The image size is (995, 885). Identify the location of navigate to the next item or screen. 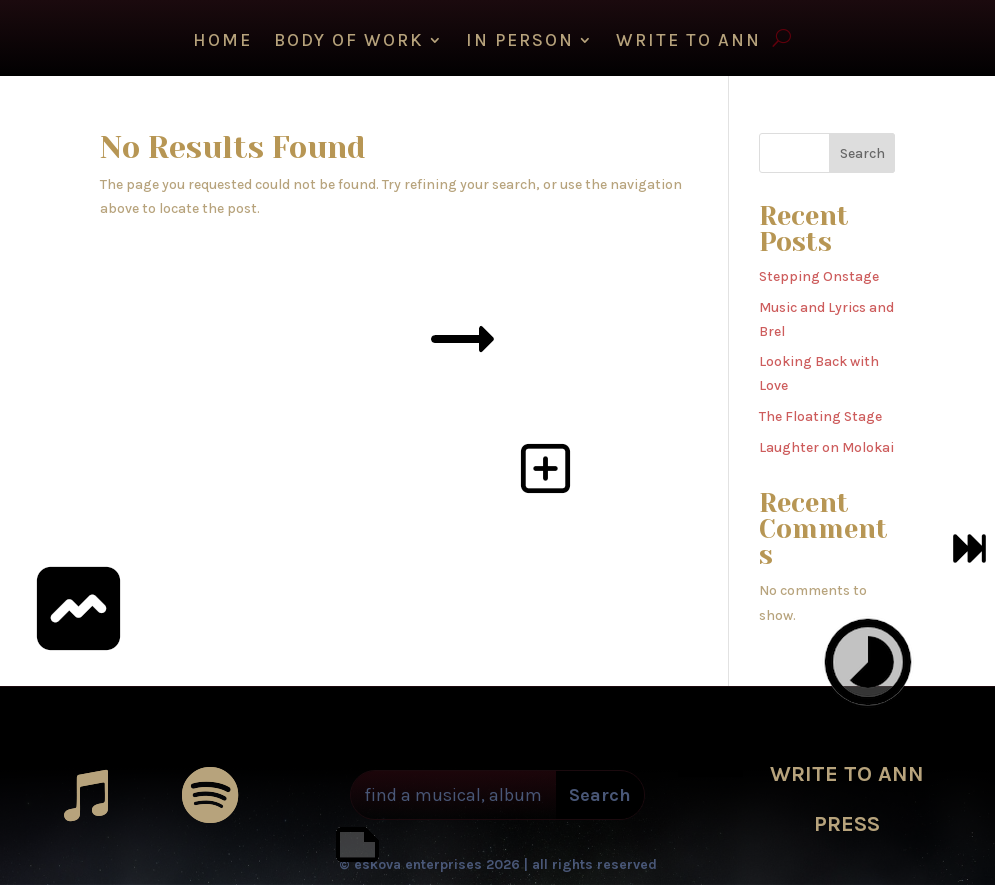
(463, 339).